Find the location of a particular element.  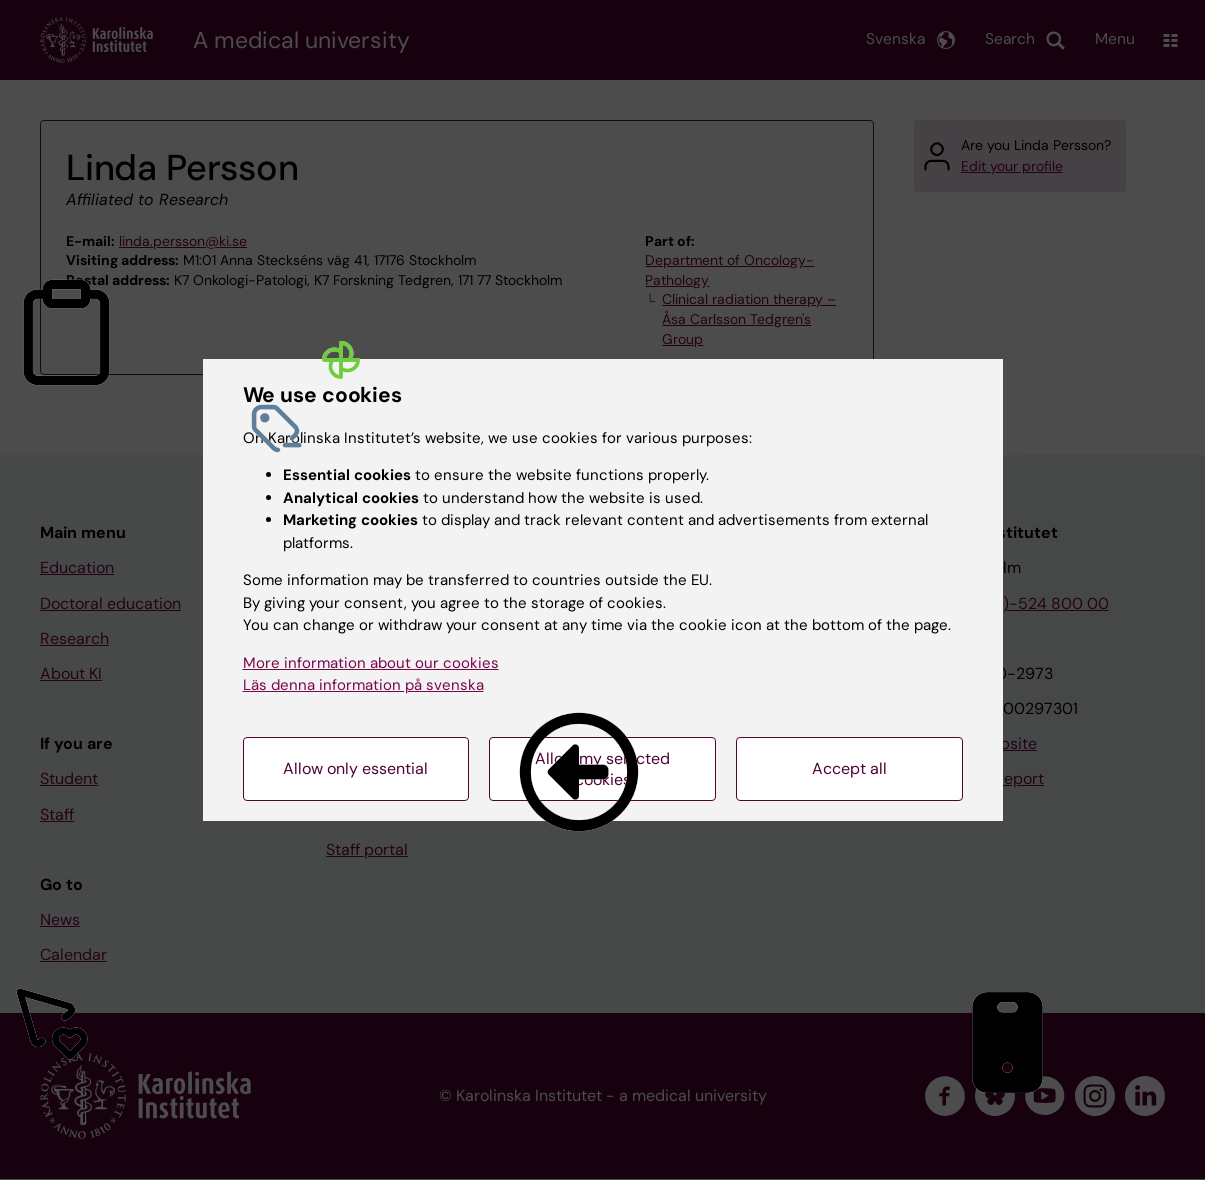

switch to mobile view is located at coordinates (1007, 1042).